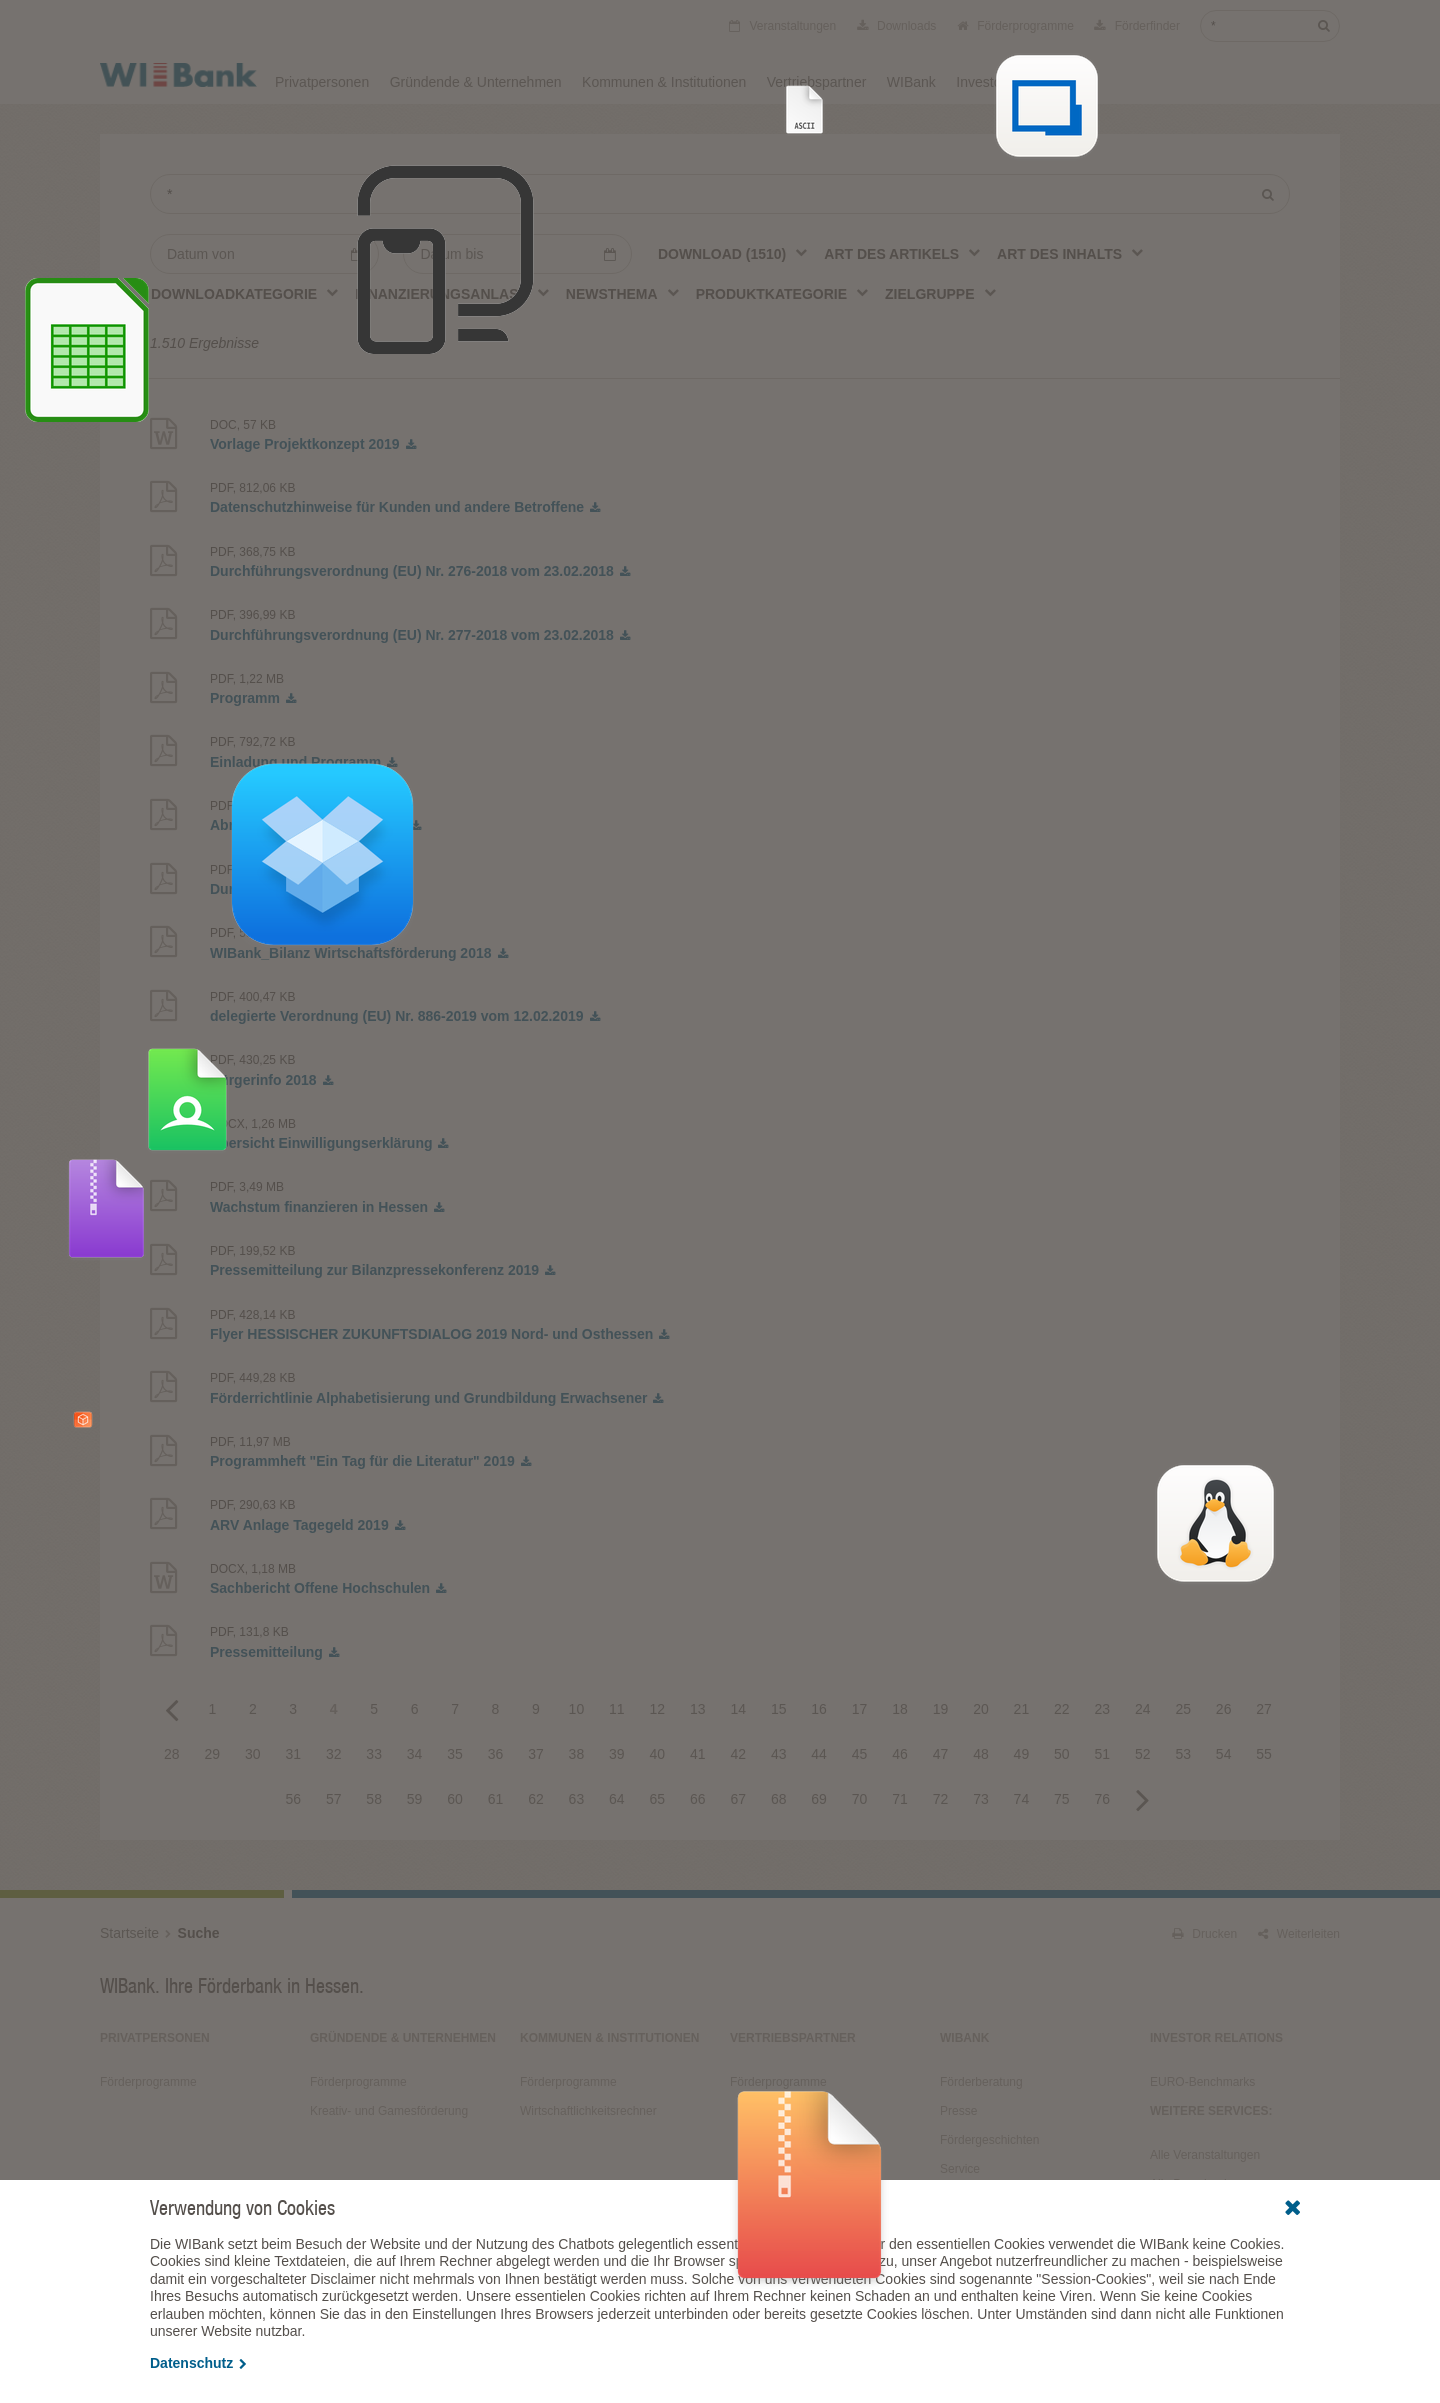 The image size is (1440, 2403). Describe the element at coordinates (445, 253) in the screenshot. I see `link or sync devices together` at that location.